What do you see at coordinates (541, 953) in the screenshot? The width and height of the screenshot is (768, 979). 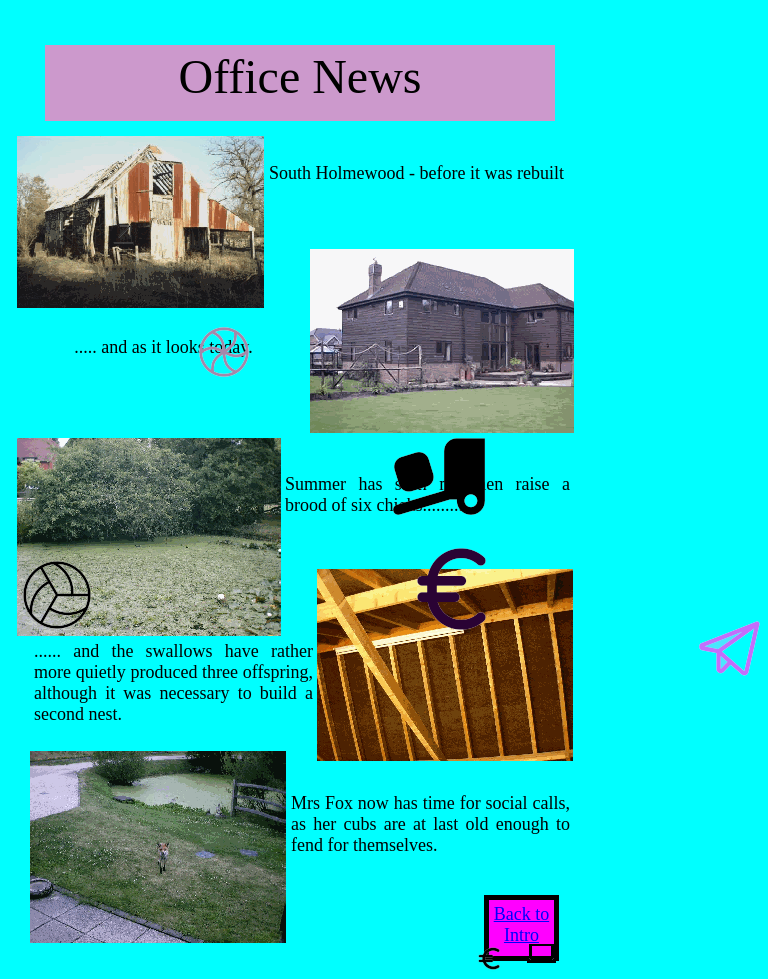 I see `access desktop or computer settings` at bounding box center [541, 953].